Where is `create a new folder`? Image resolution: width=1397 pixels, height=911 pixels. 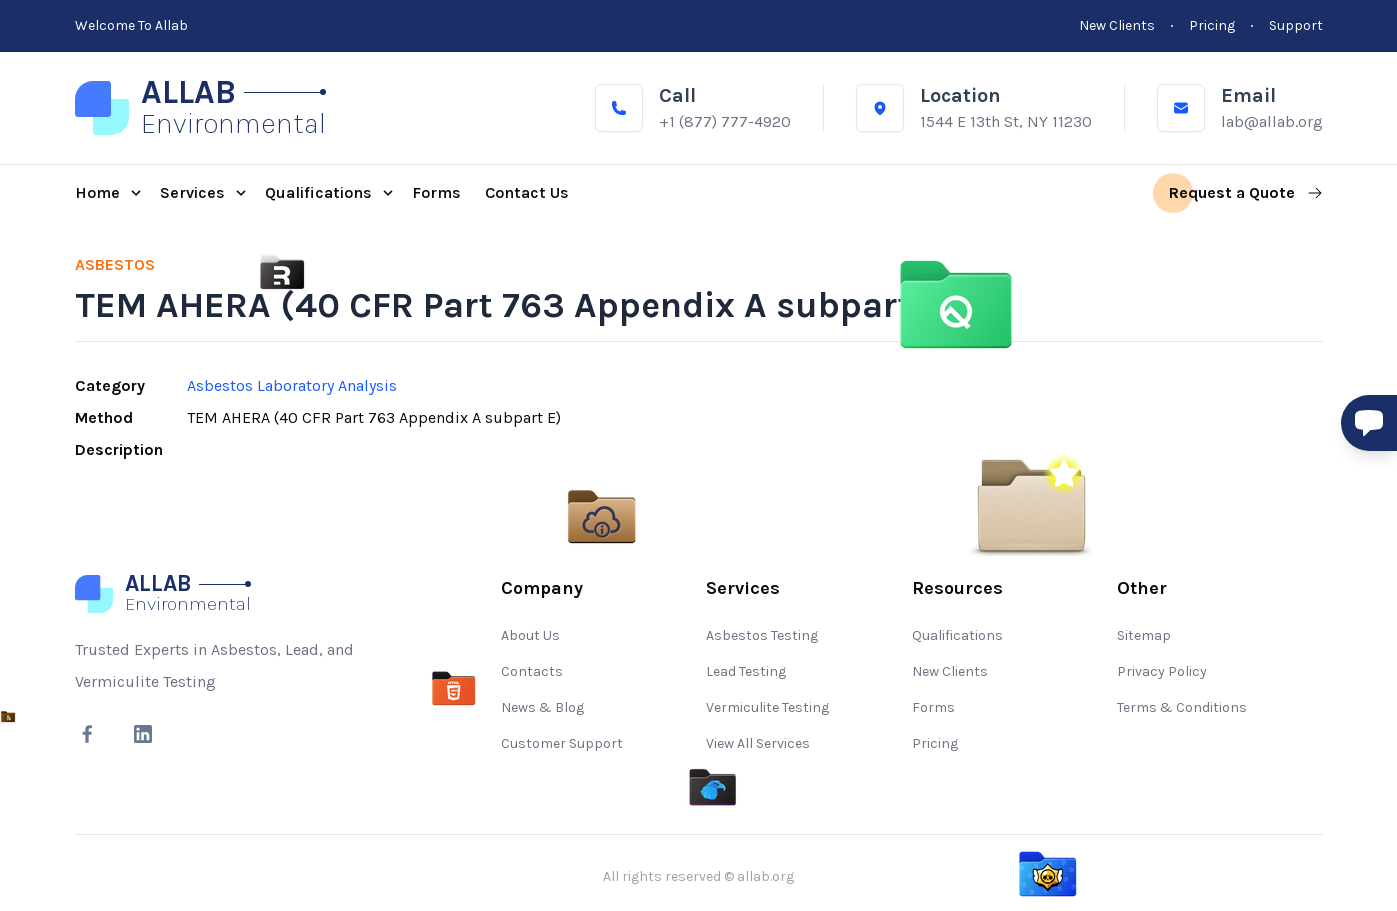 create a new folder is located at coordinates (1031, 511).